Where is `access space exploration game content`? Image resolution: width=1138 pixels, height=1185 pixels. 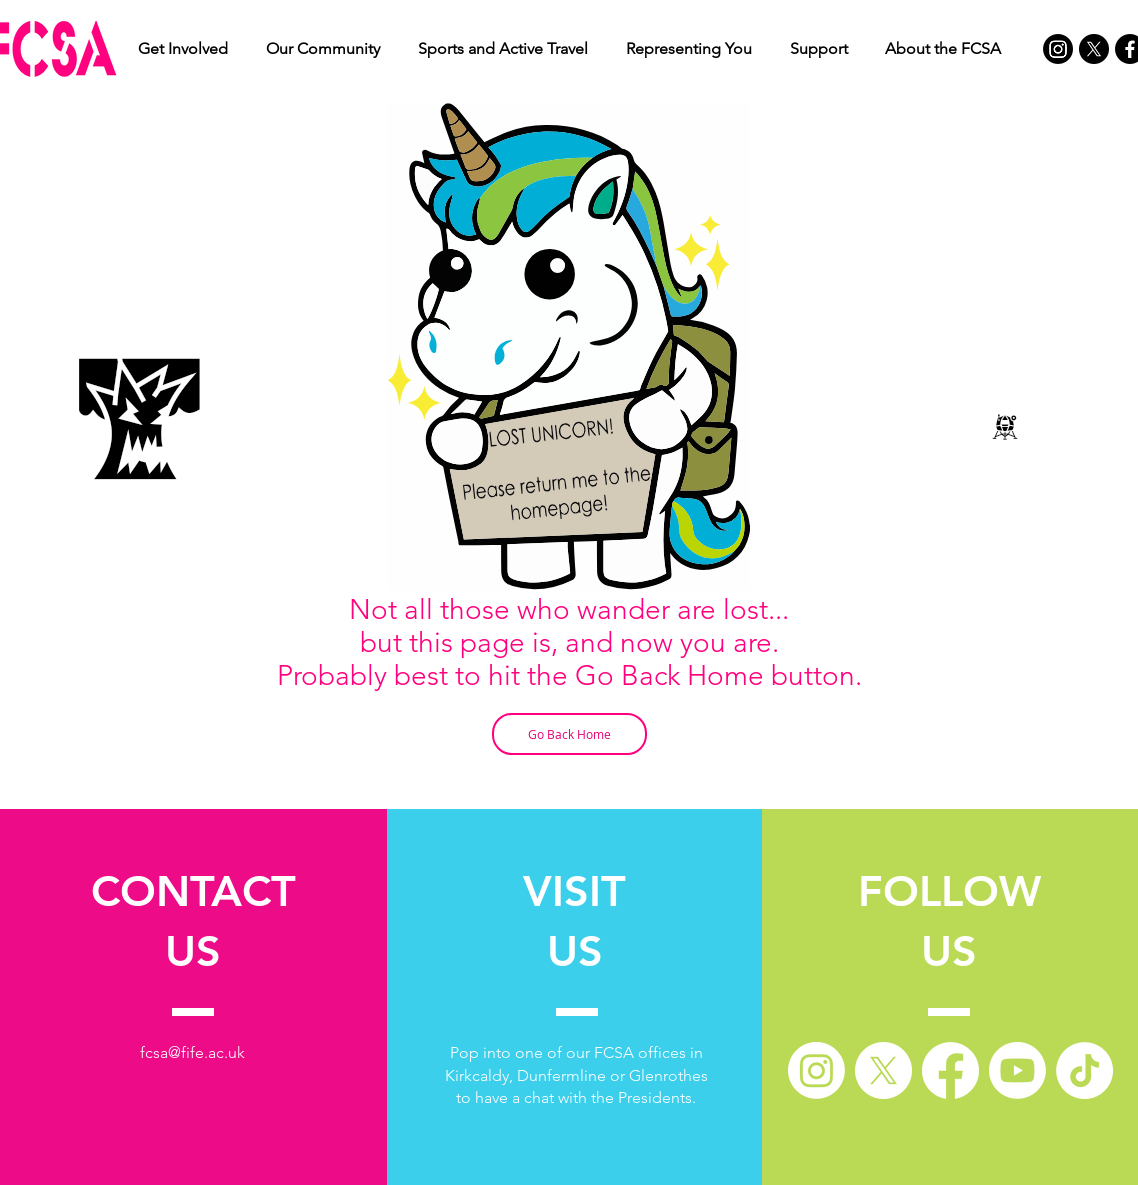
access space exploration game content is located at coordinates (1005, 427).